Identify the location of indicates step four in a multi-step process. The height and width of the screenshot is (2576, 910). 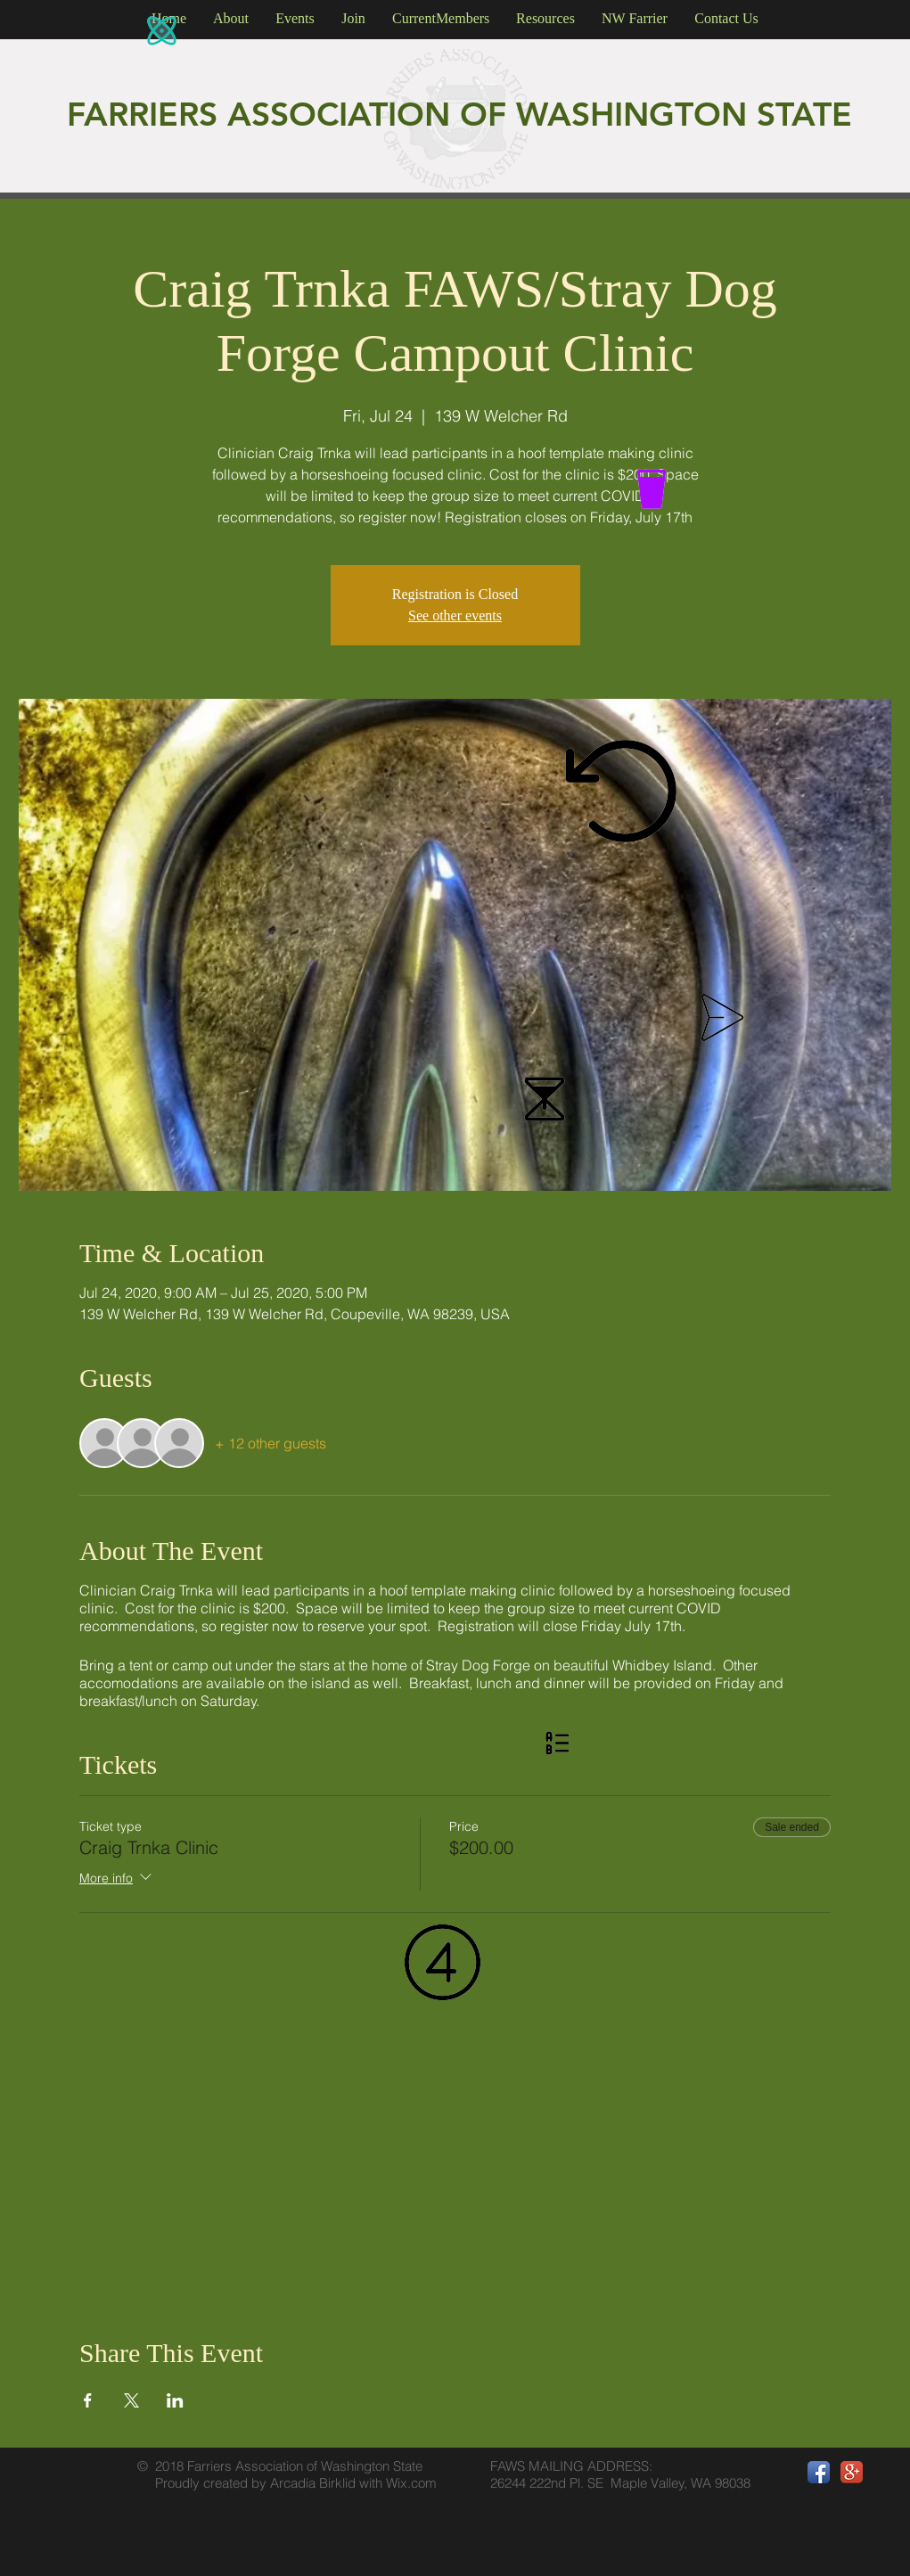
(442, 1962).